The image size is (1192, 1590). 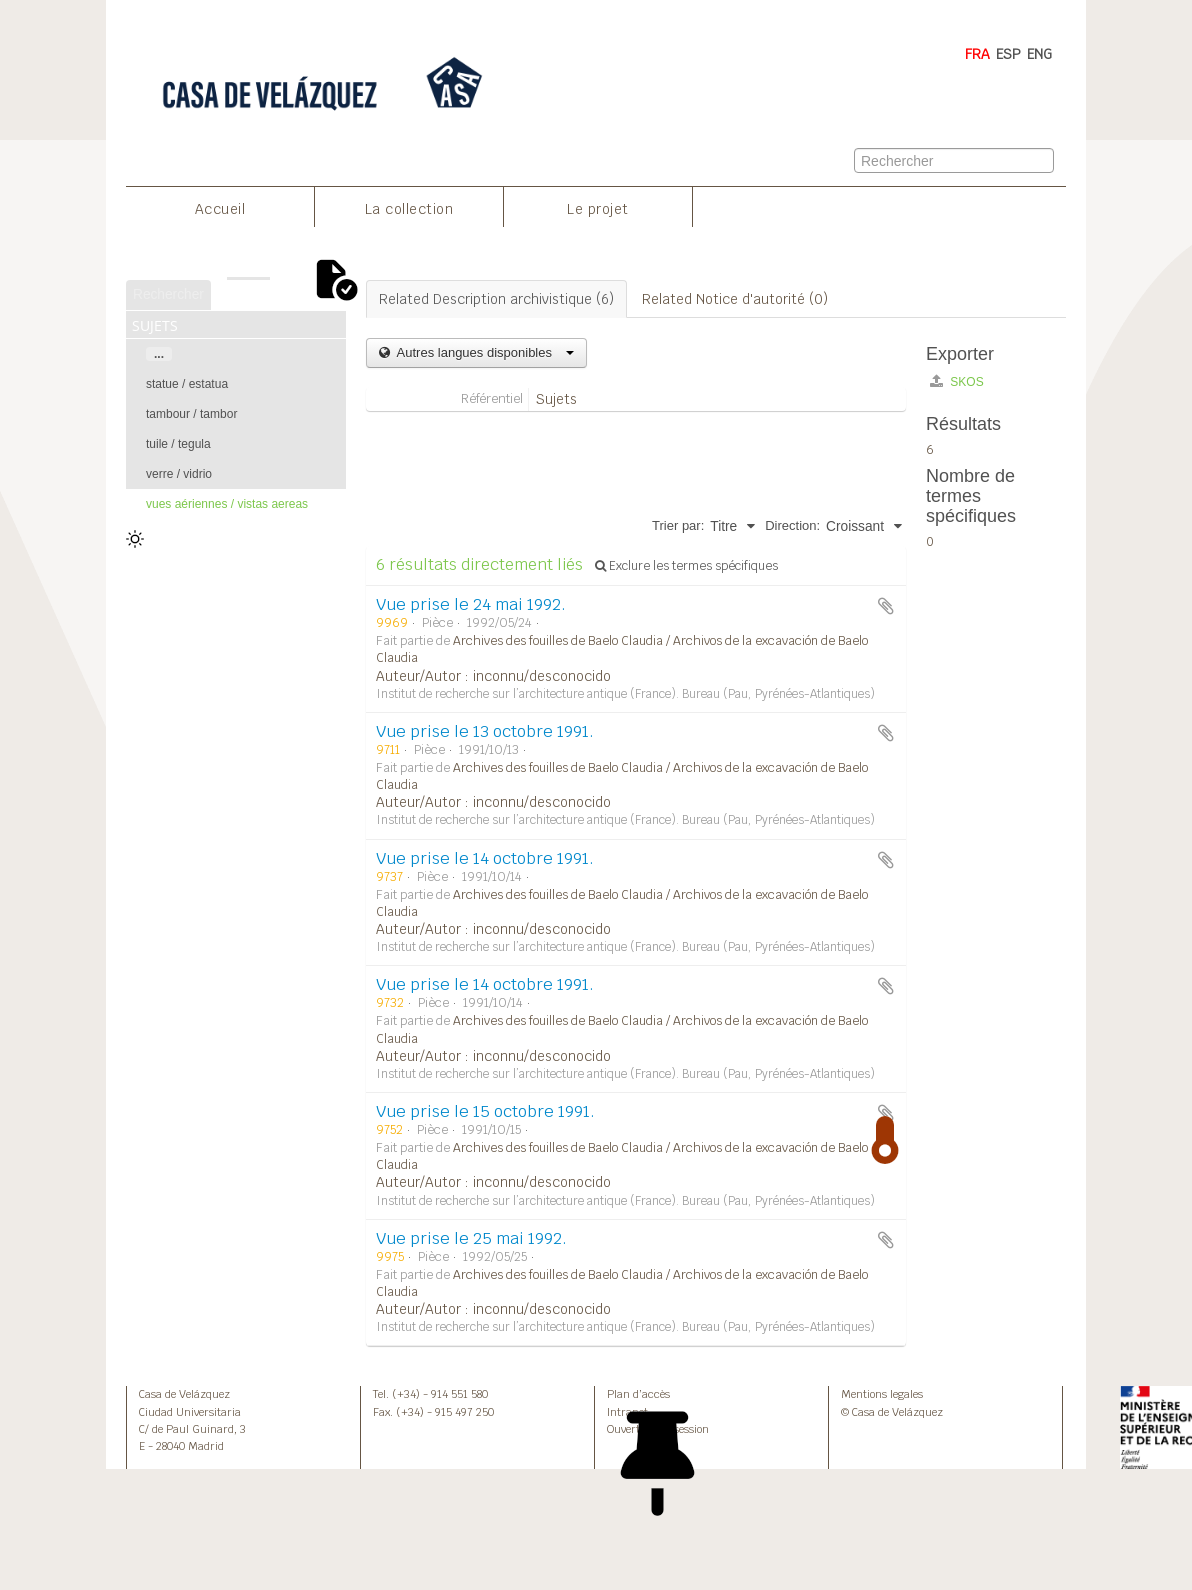 What do you see at coordinates (885, 1140) in the screenshot?
I see `indicates freezing or lowest temperature setting` at bounding box center [885, 1140].